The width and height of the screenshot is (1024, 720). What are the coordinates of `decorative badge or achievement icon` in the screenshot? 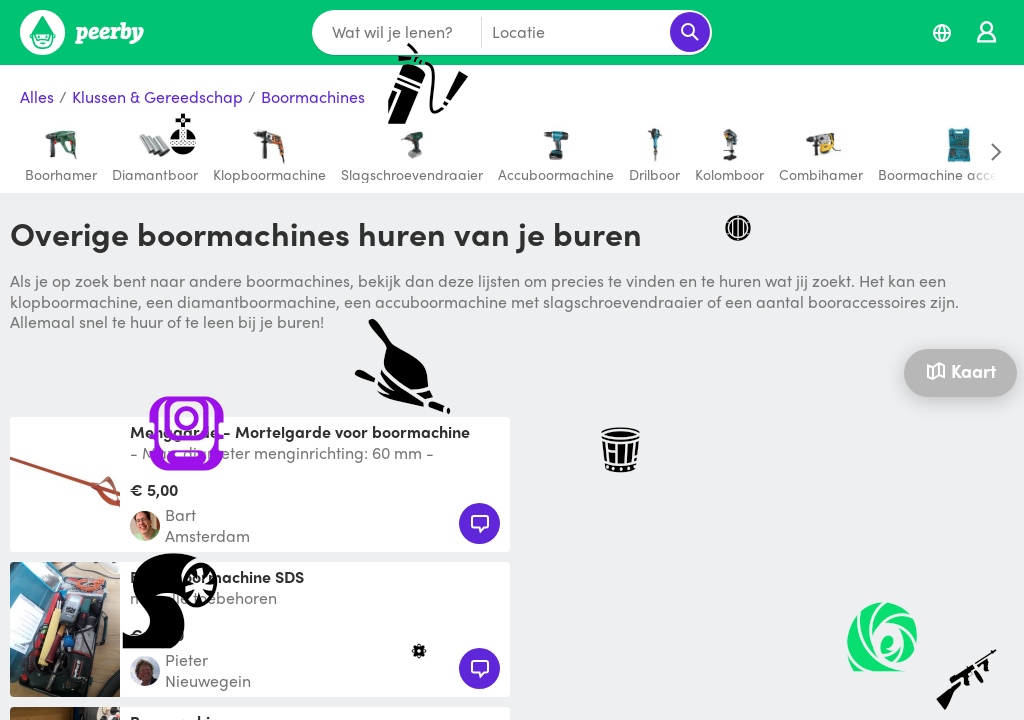 It's located at (419, 651).